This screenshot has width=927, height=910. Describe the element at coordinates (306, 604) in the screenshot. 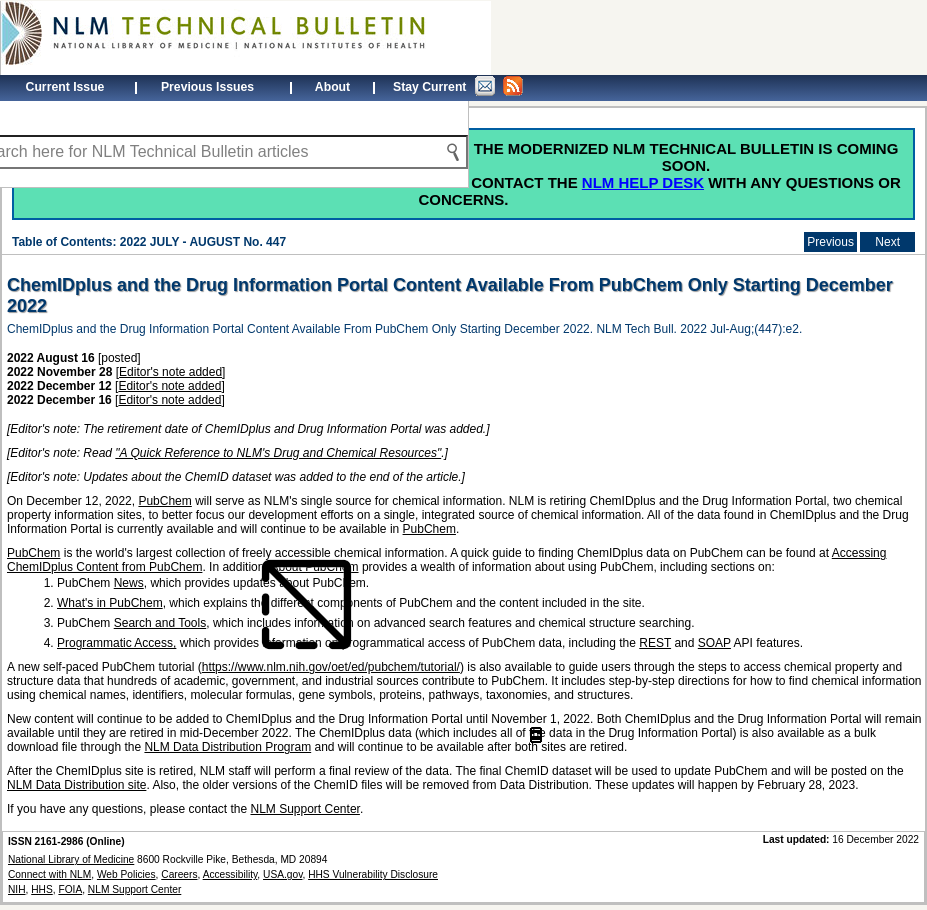

I see `invert current selection` at that location.